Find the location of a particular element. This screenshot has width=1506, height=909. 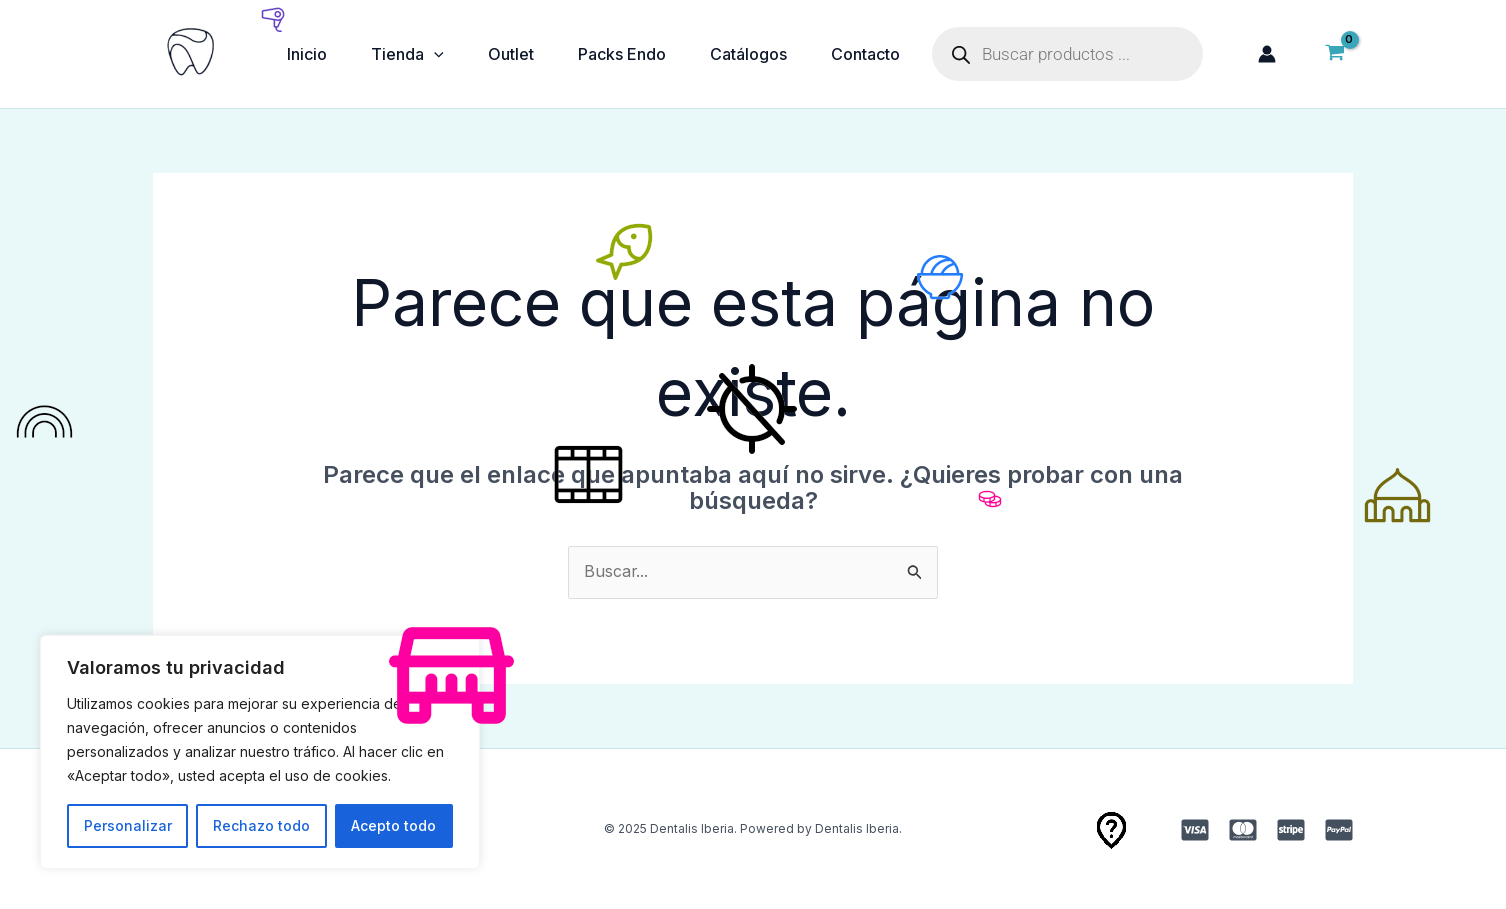

view food or meal options is located at coordinates (940, 278).